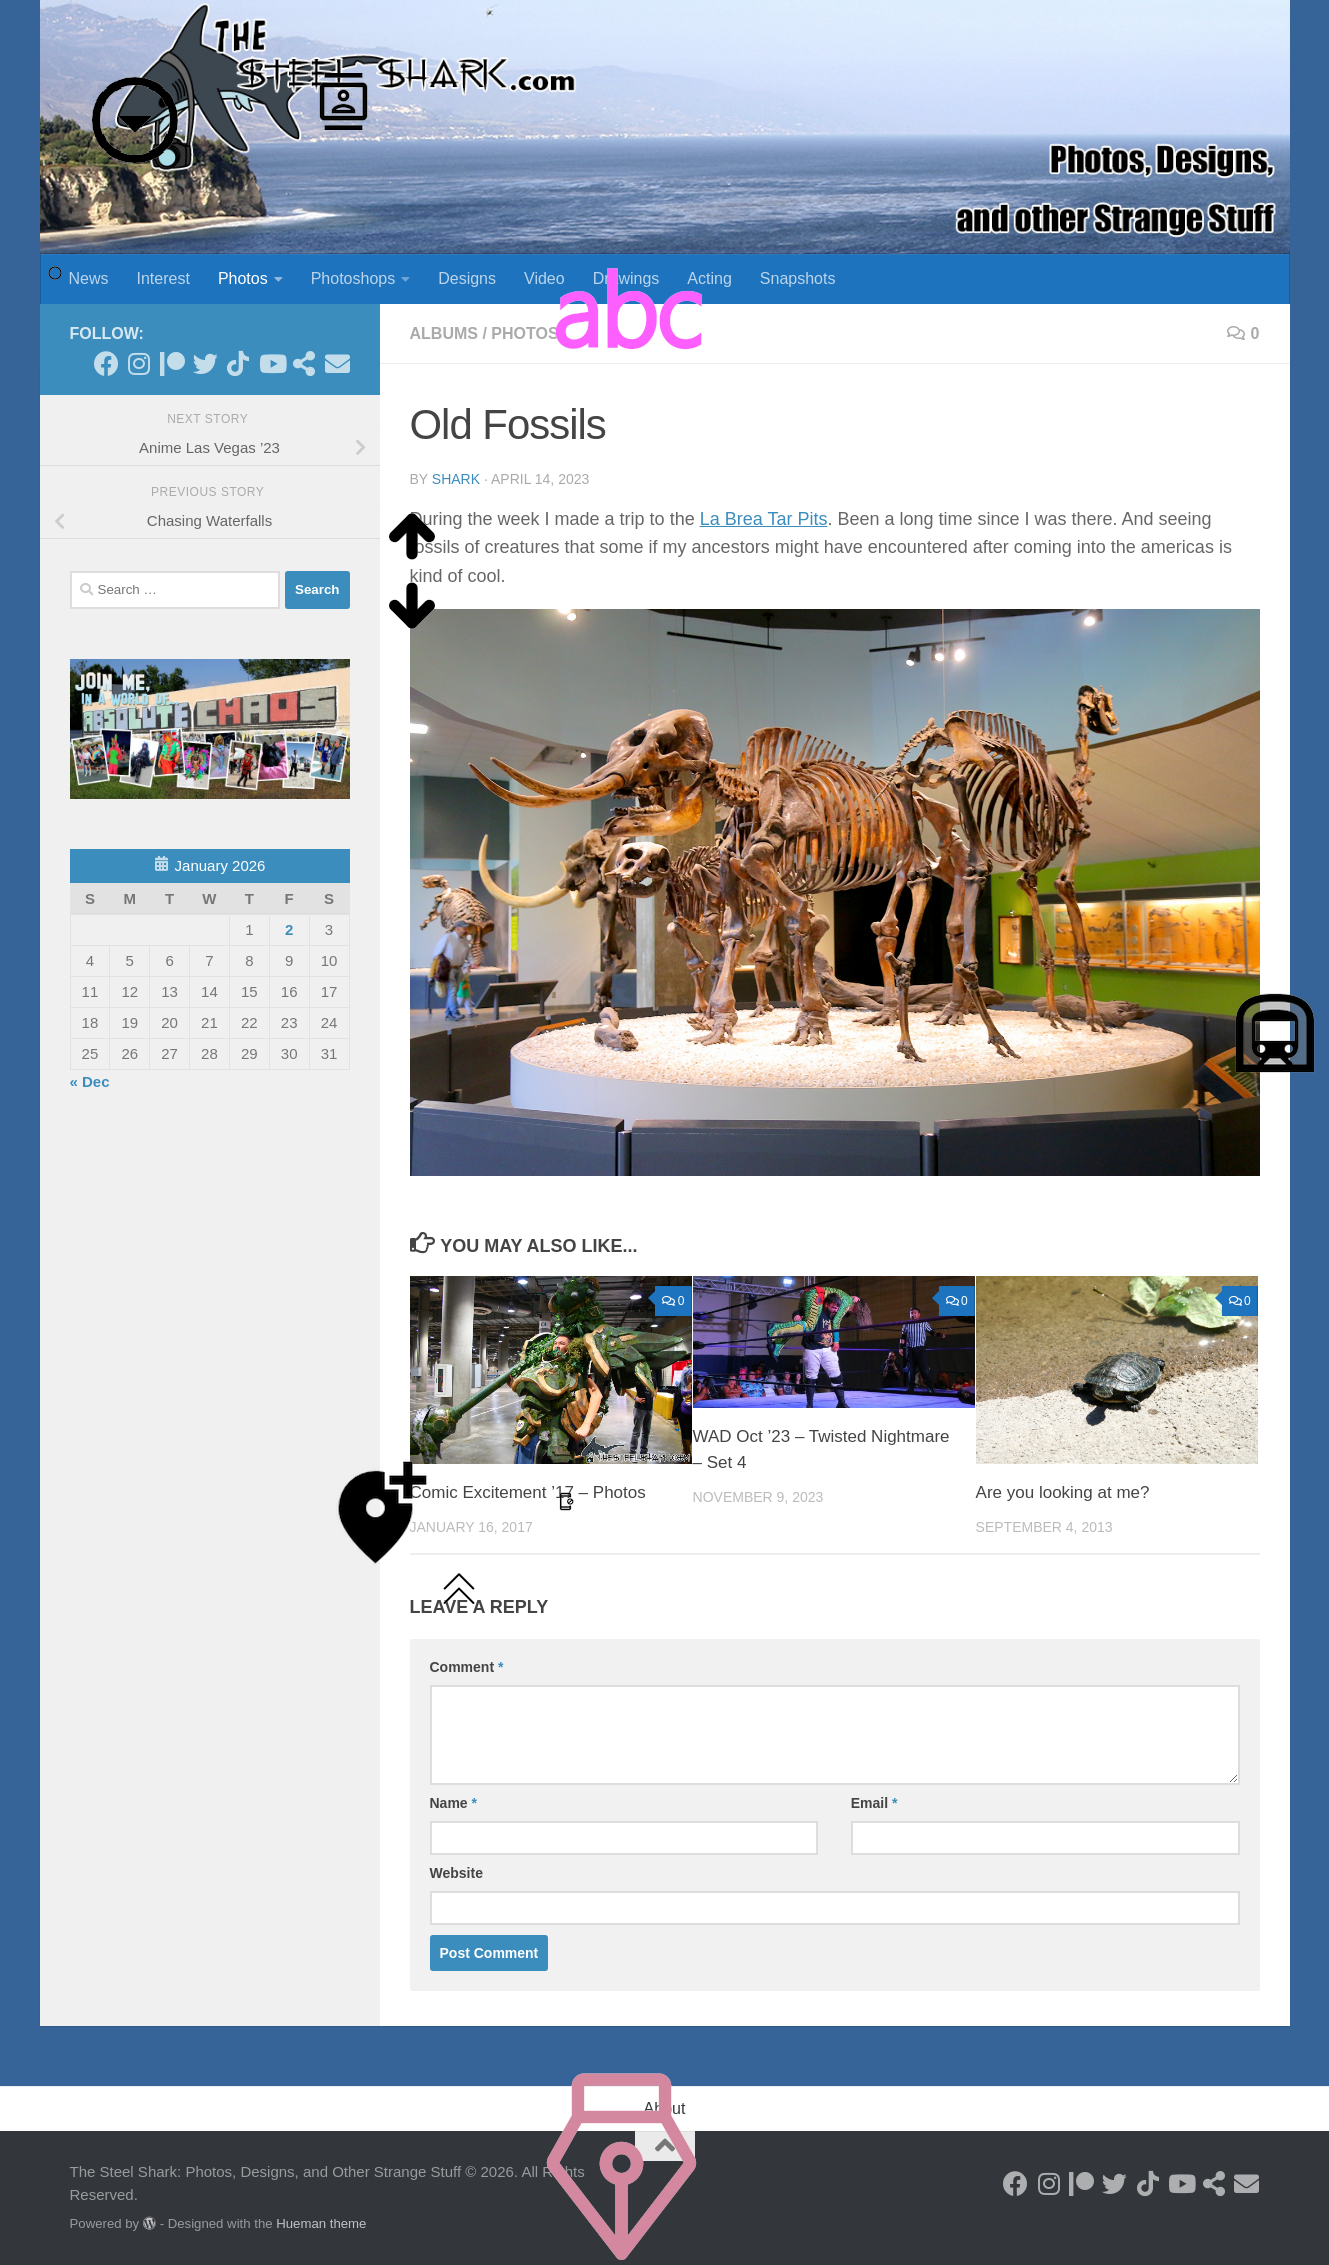 This screenshot has height=2265, width=1329. What do you see at coordinates (412, 571) in the screenshot?
I see `drag to reorder items vertically` at bounding box center [412, 571].